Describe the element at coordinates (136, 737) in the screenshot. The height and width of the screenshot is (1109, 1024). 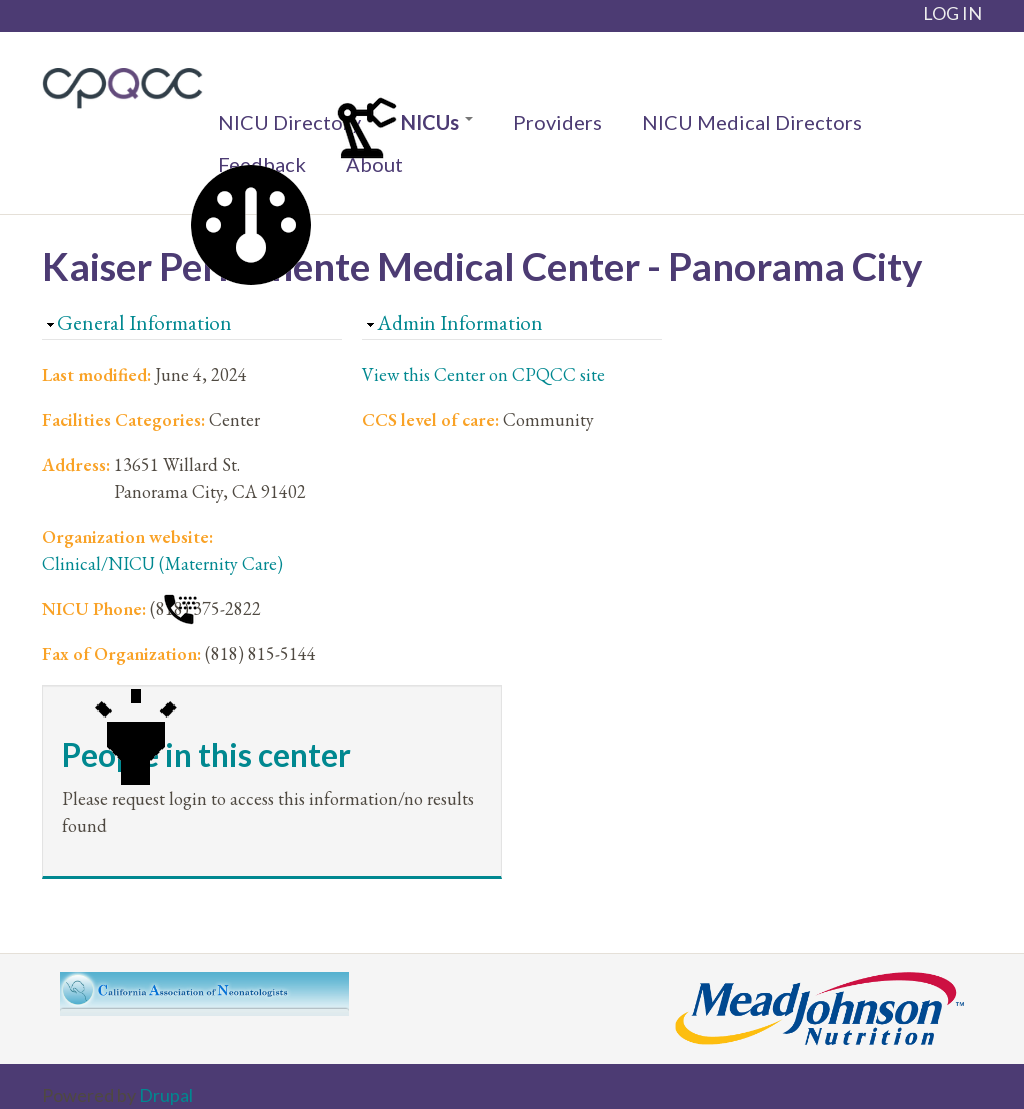
I see `highlight selected text` at that location.